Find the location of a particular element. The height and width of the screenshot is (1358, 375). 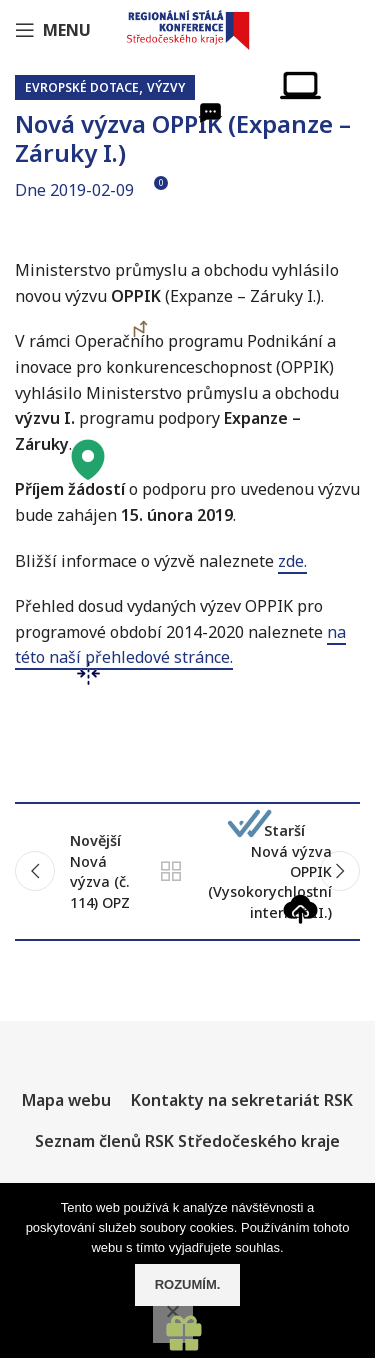

indicates message has been read is located at coordinates (248, 823).